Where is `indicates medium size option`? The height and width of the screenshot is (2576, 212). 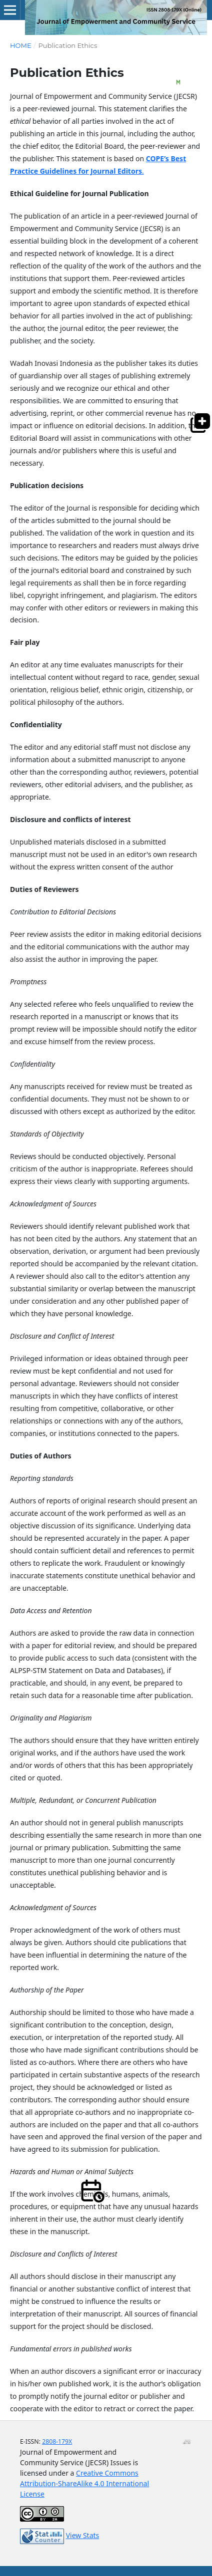 indicates medium size option is located at coordinates (178, 82).